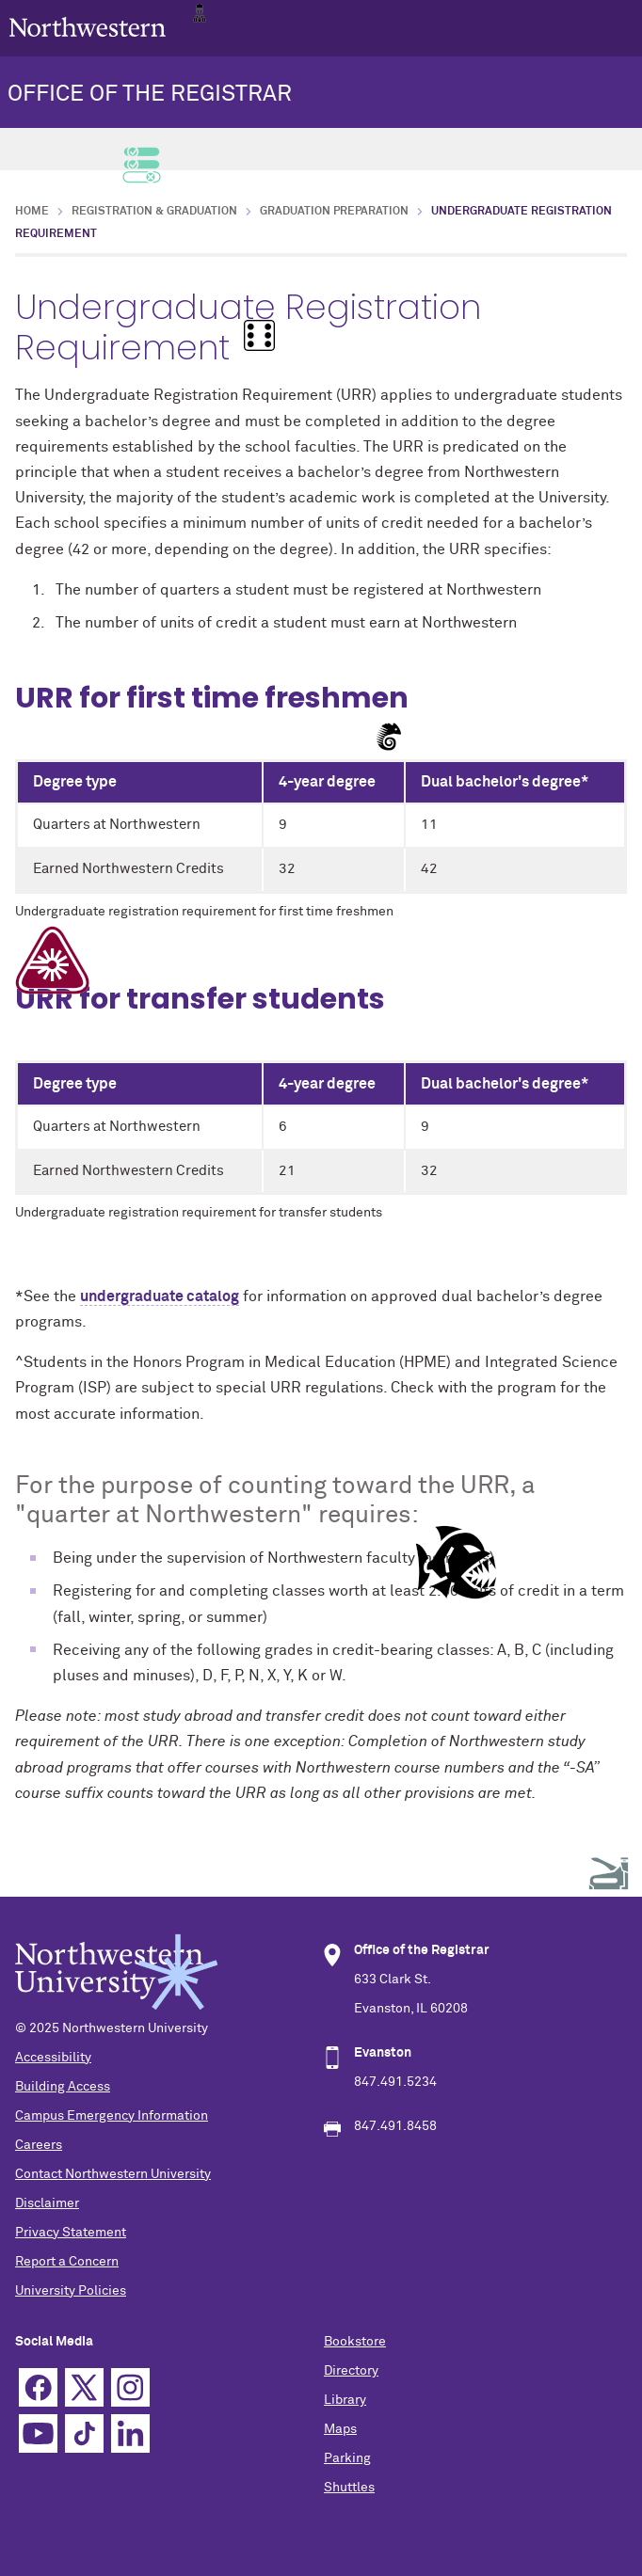 This screenshot has height=2576, width=642. What do you see at coordinates (389, 737) in the screenshot?
I see `toggle theme or appearance settings` at bounding box center [389, 737].